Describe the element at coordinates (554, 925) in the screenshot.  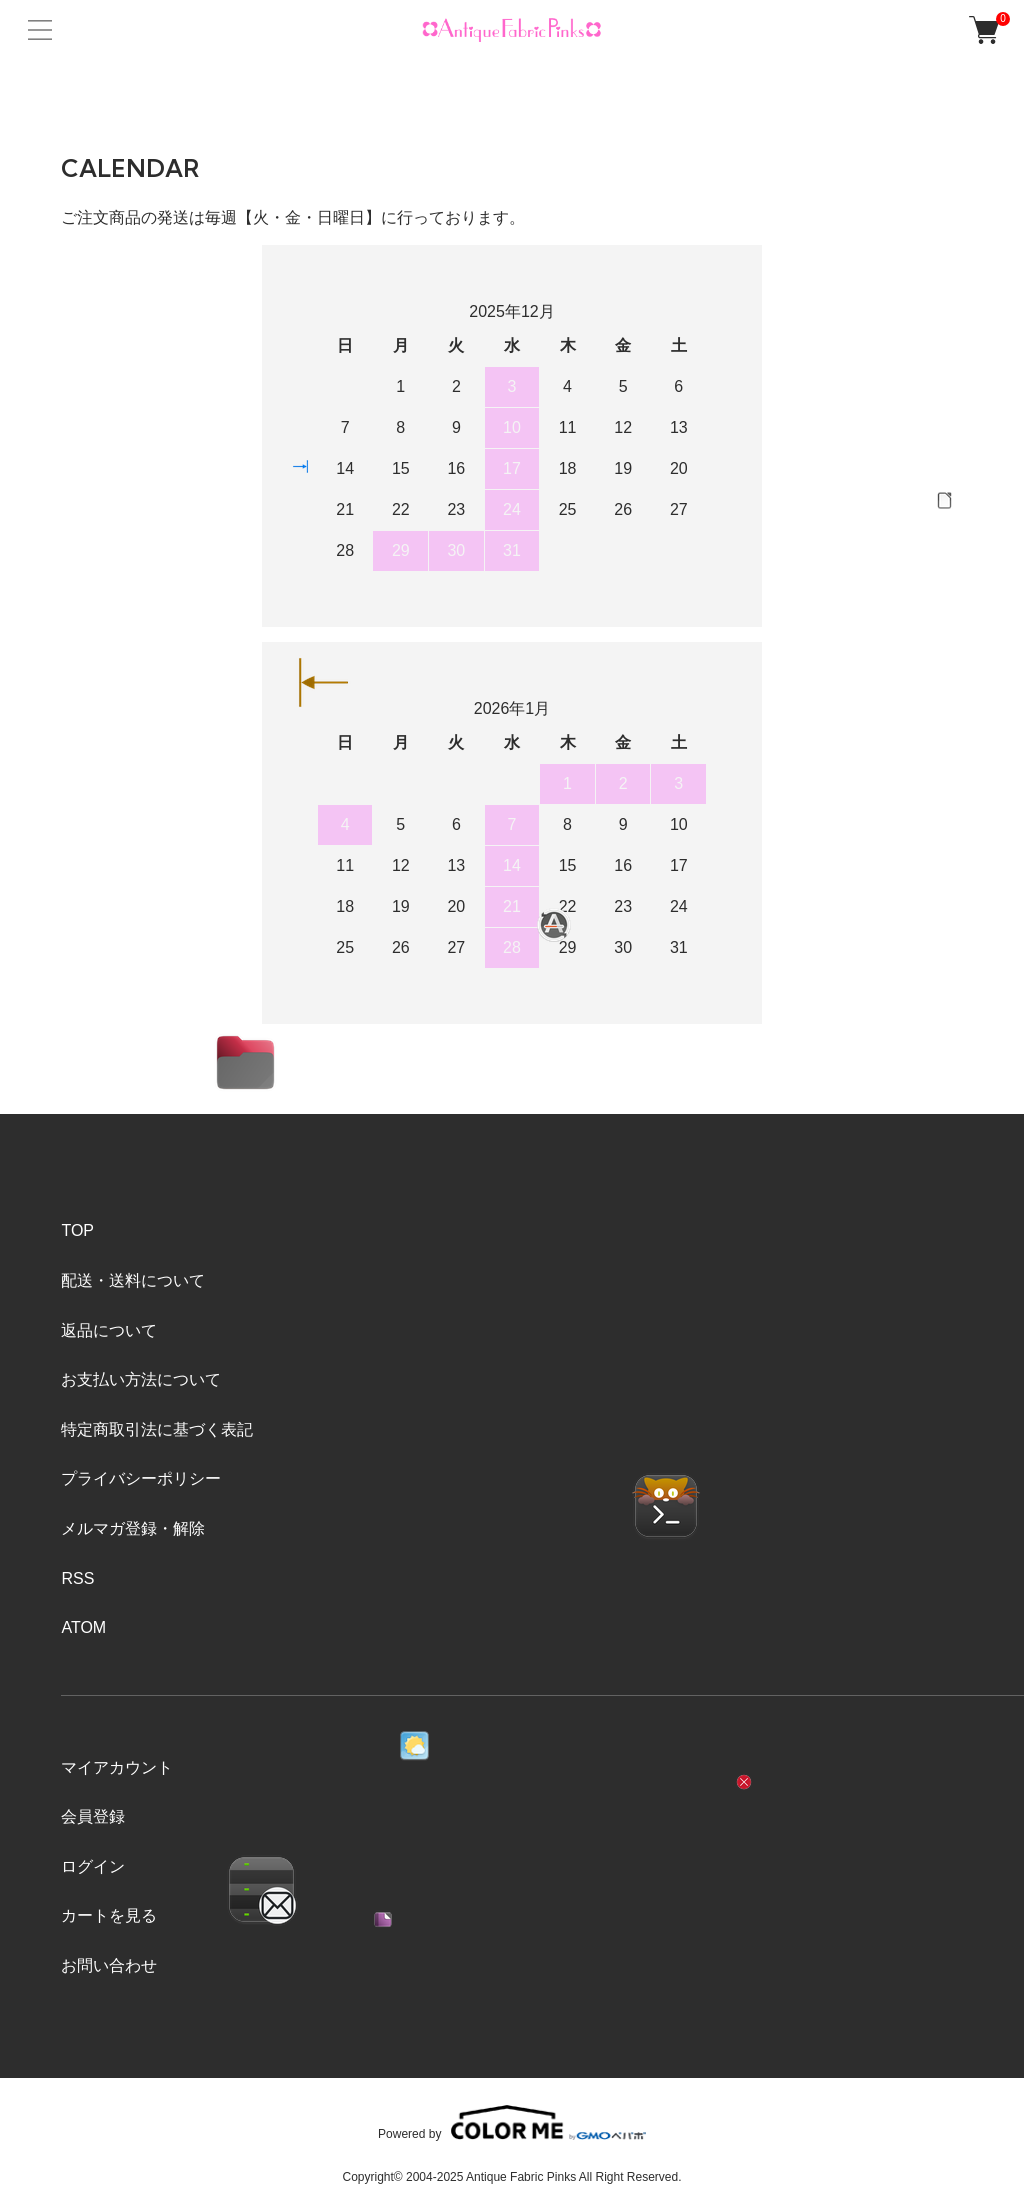
I see `check for available software updates` at that location.